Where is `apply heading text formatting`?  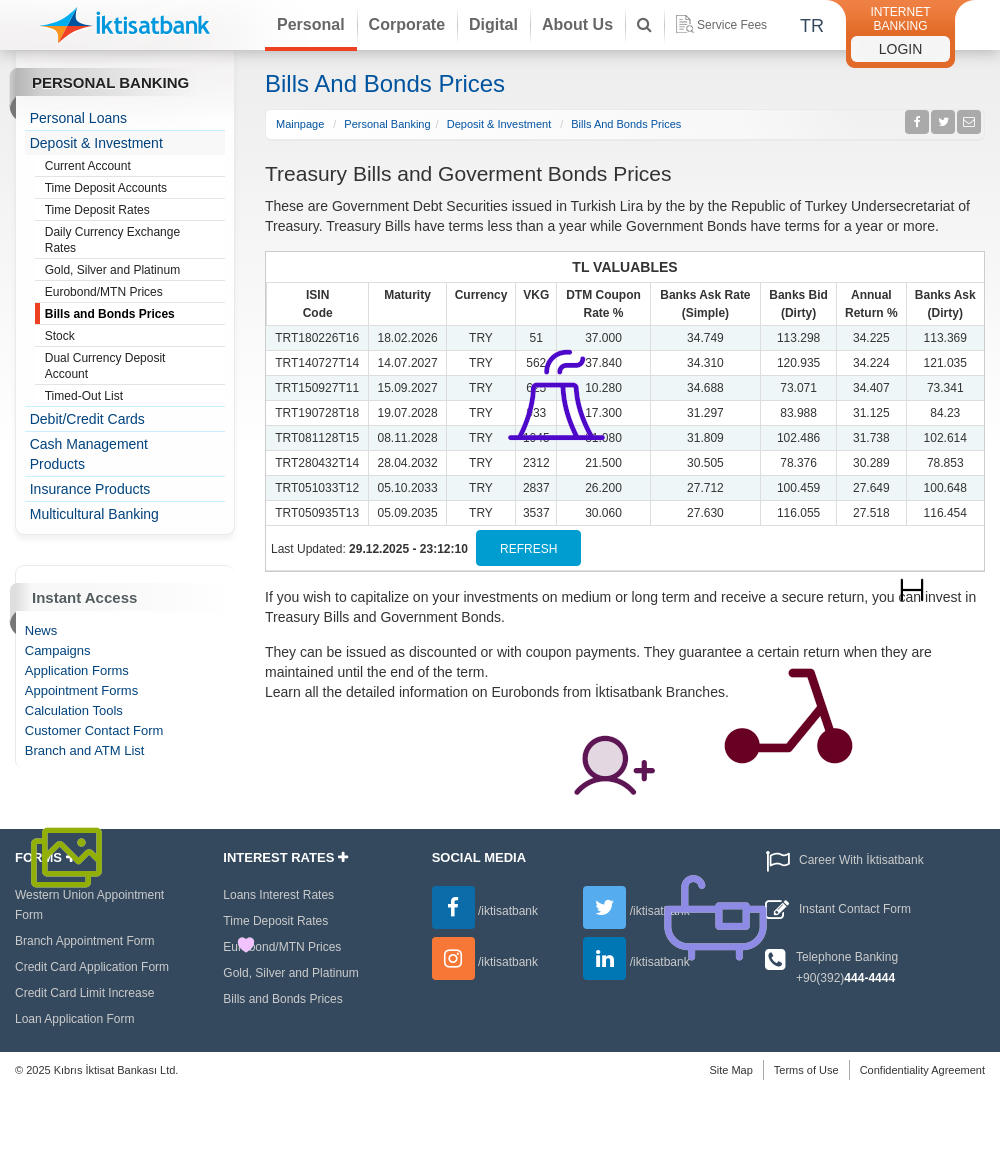 apply heading text formatting is located at coordinates (912, 590).